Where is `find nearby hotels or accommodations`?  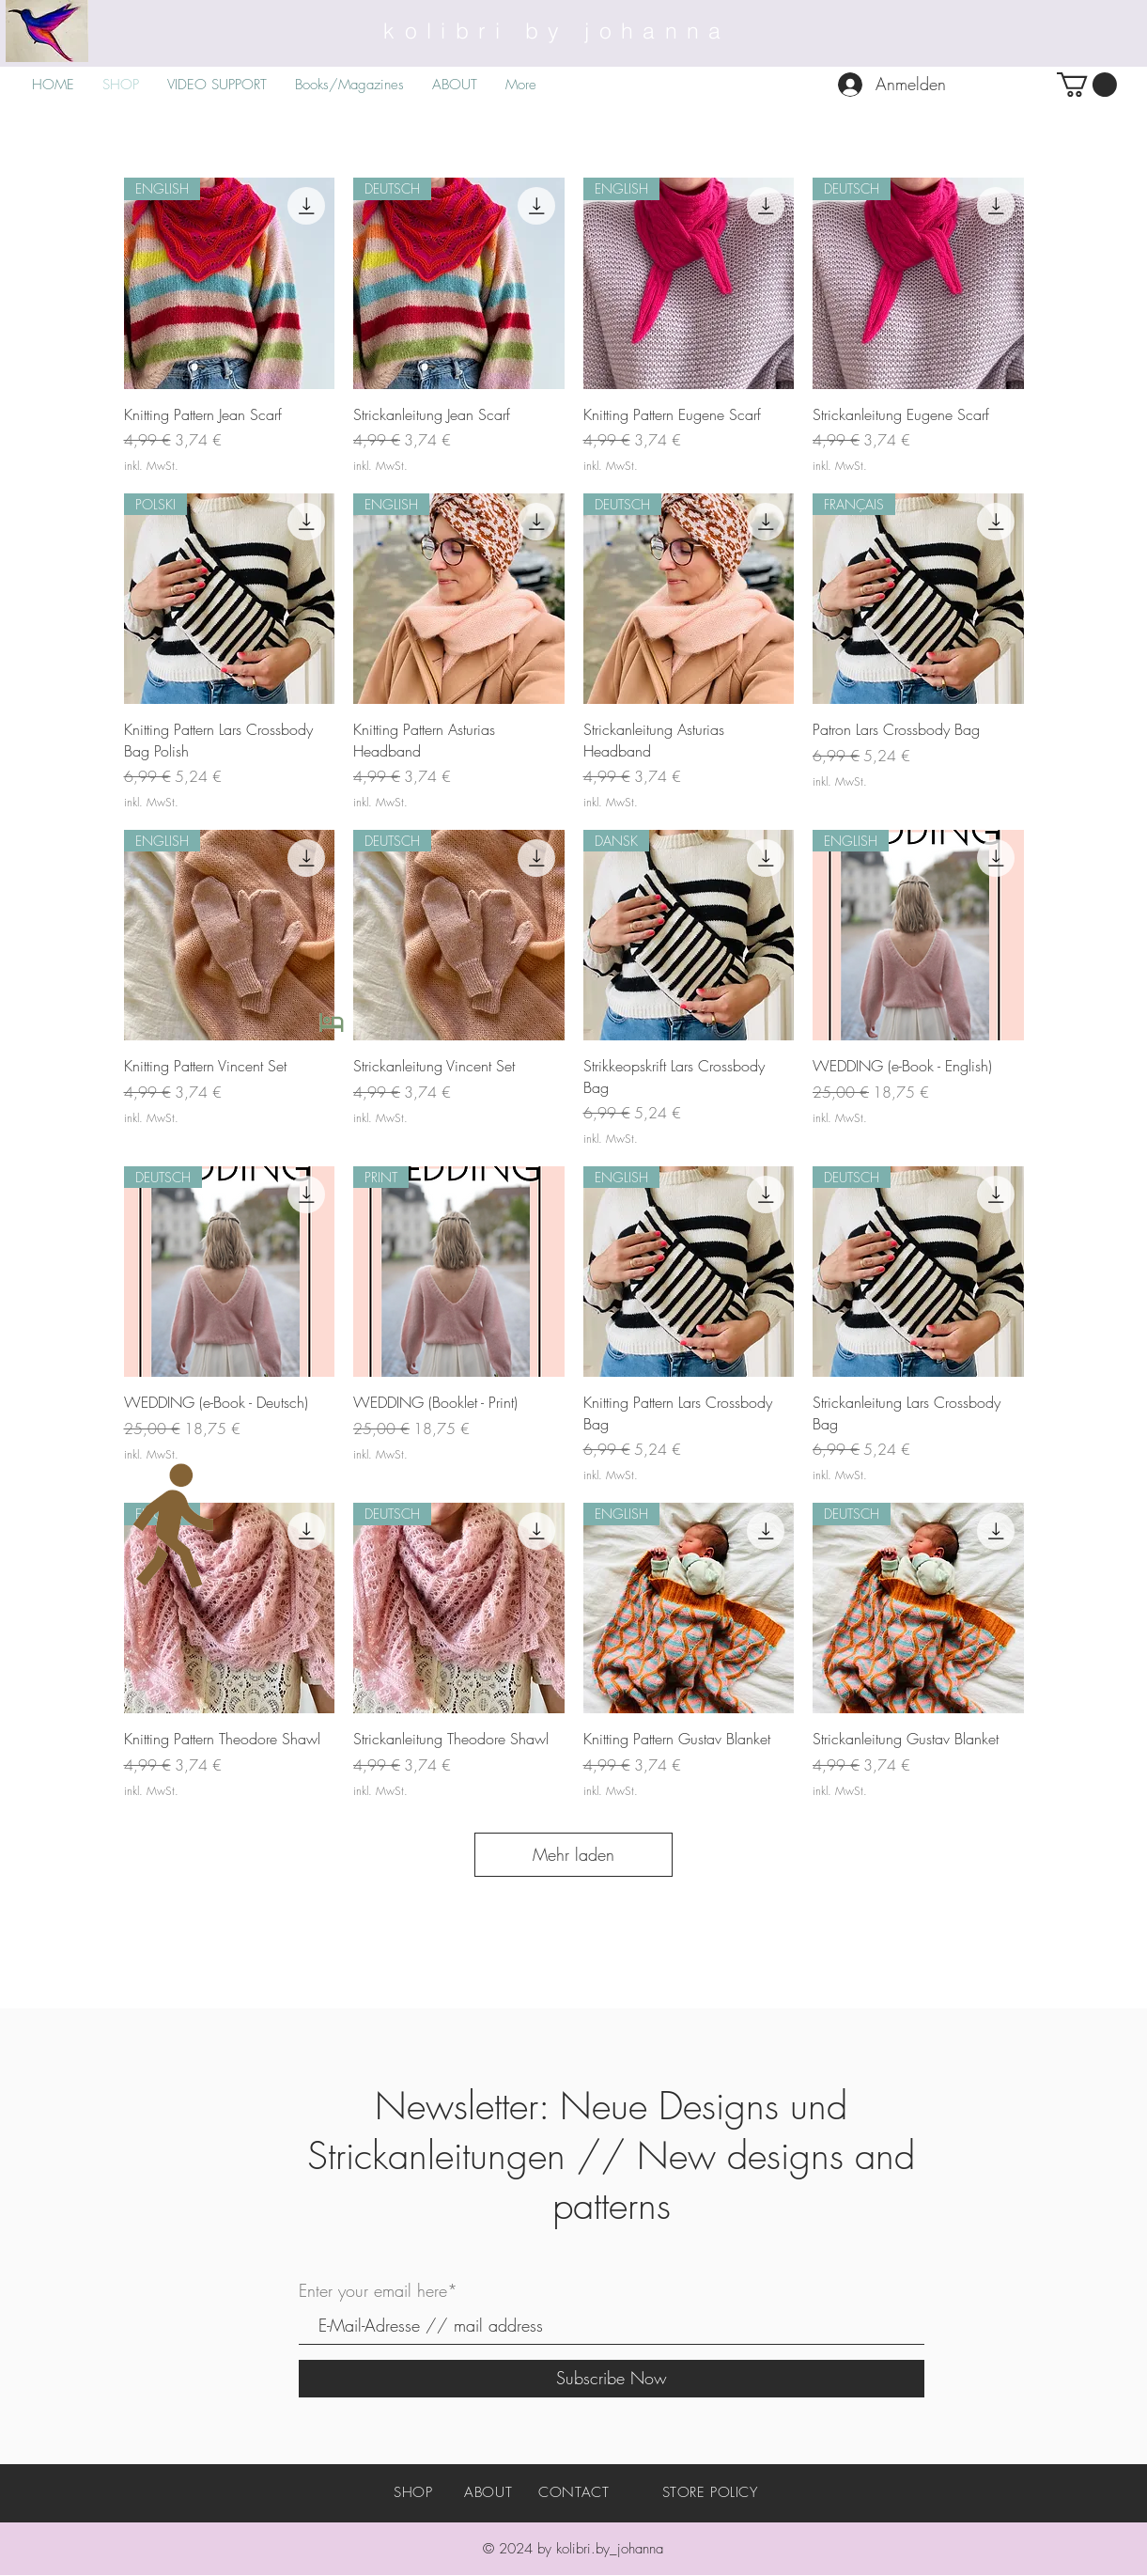 find nearby hotels or accommodations is located at coordinates (332, 1023).